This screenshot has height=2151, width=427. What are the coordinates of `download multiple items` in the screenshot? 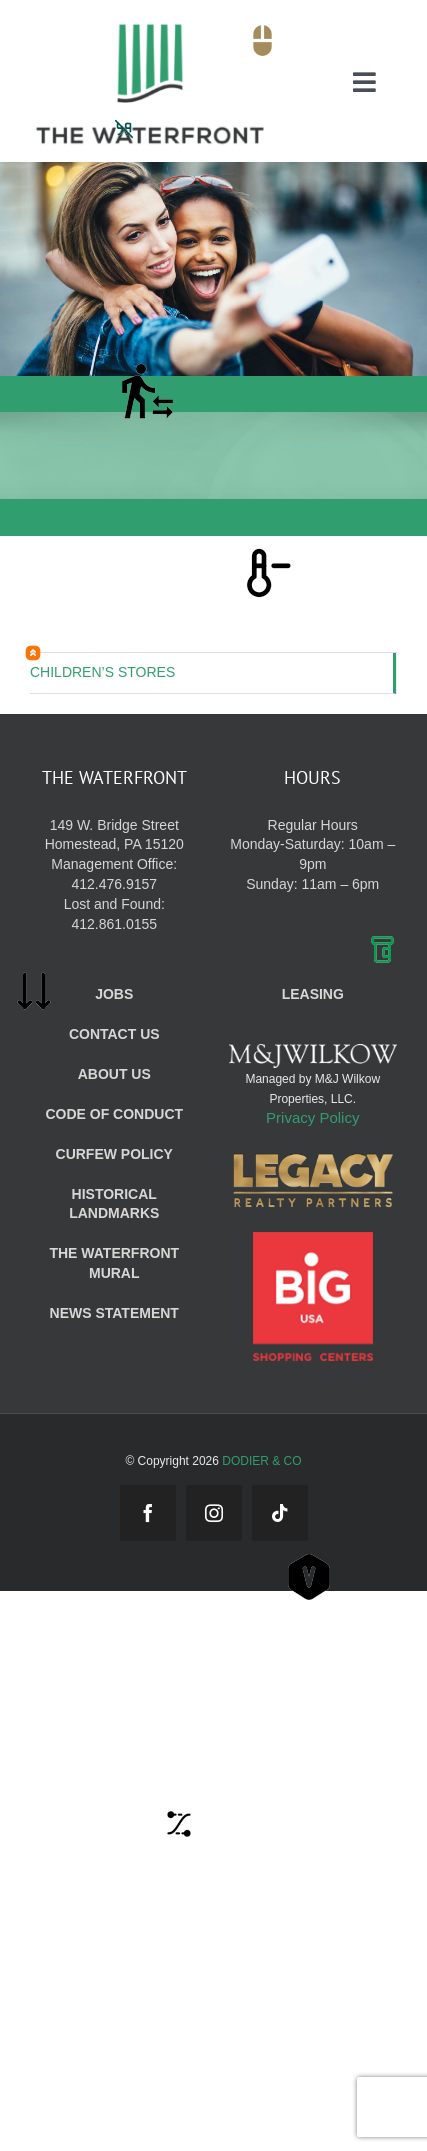 It's located at (34, 991).